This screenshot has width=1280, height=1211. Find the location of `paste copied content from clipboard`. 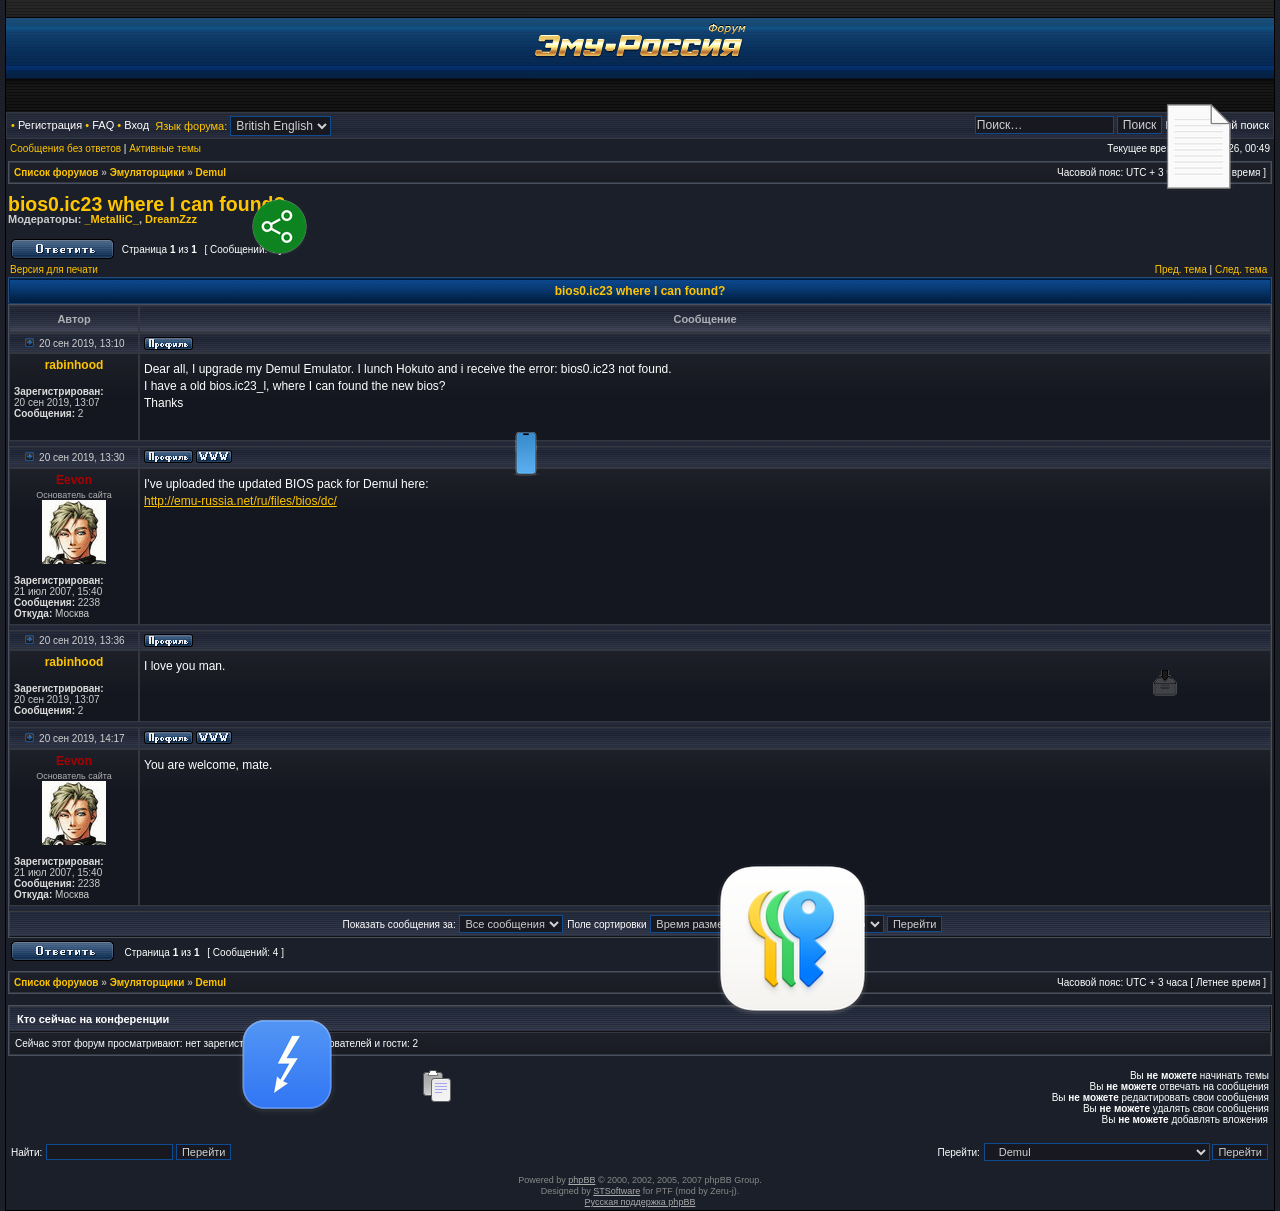

paste copied content from clipboard is located at coordinates (437, 1086).